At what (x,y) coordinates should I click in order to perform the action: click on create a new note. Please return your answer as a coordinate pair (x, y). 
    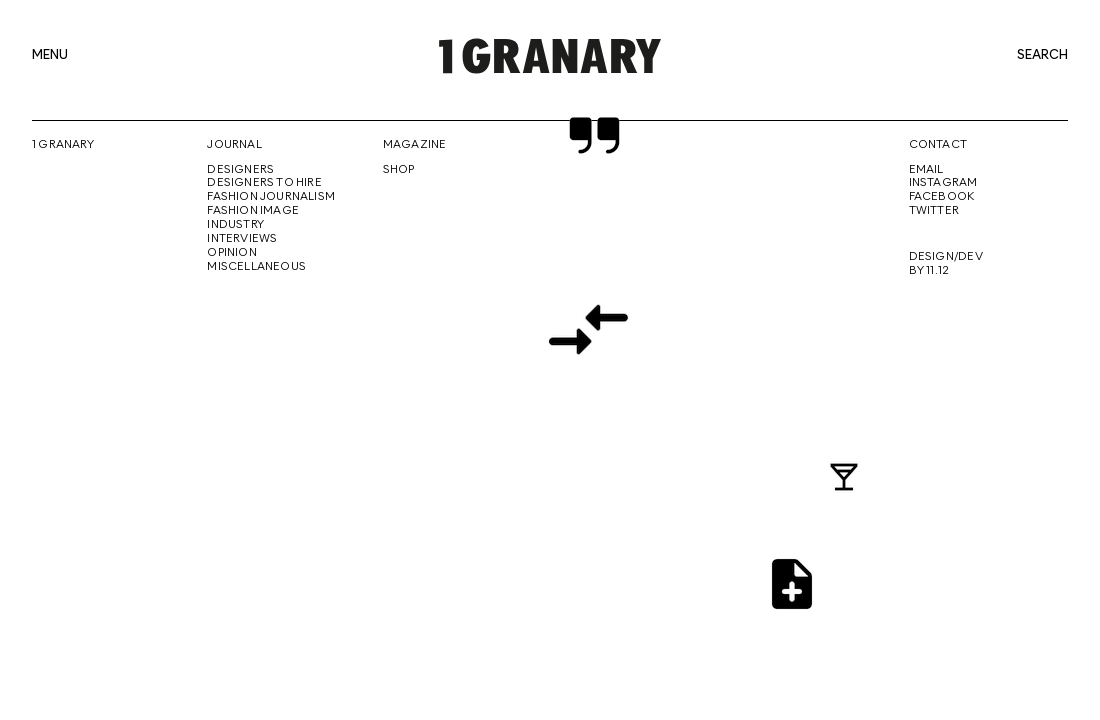
    Looking at the image, I should click on (792, 584).